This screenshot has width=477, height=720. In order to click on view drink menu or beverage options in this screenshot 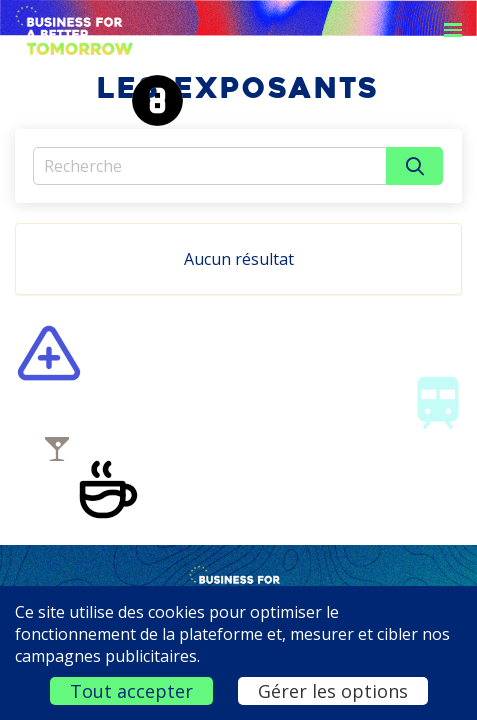, I will do `click(57, 449)`.